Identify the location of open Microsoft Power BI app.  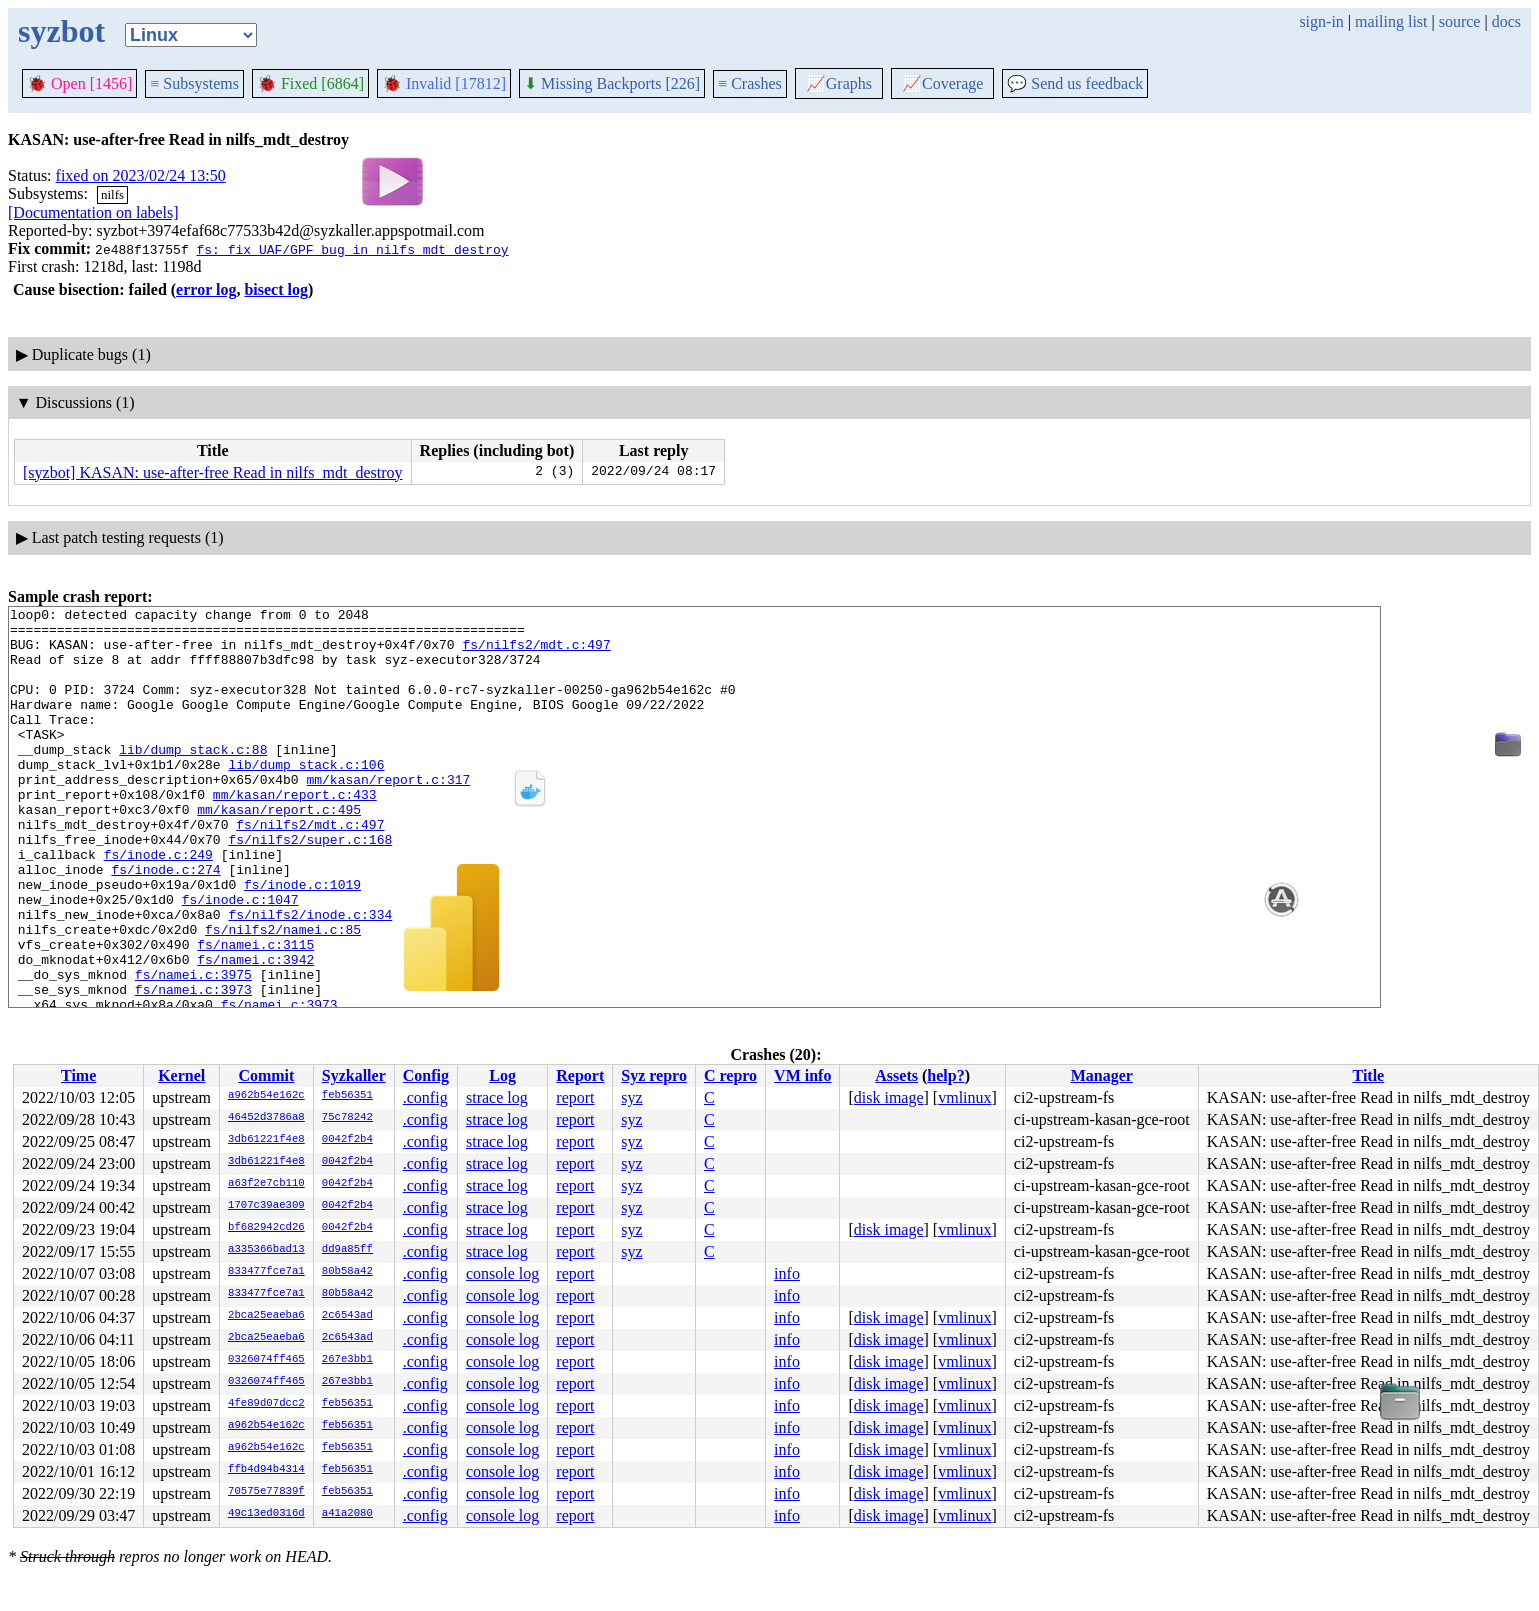
(451, 927).